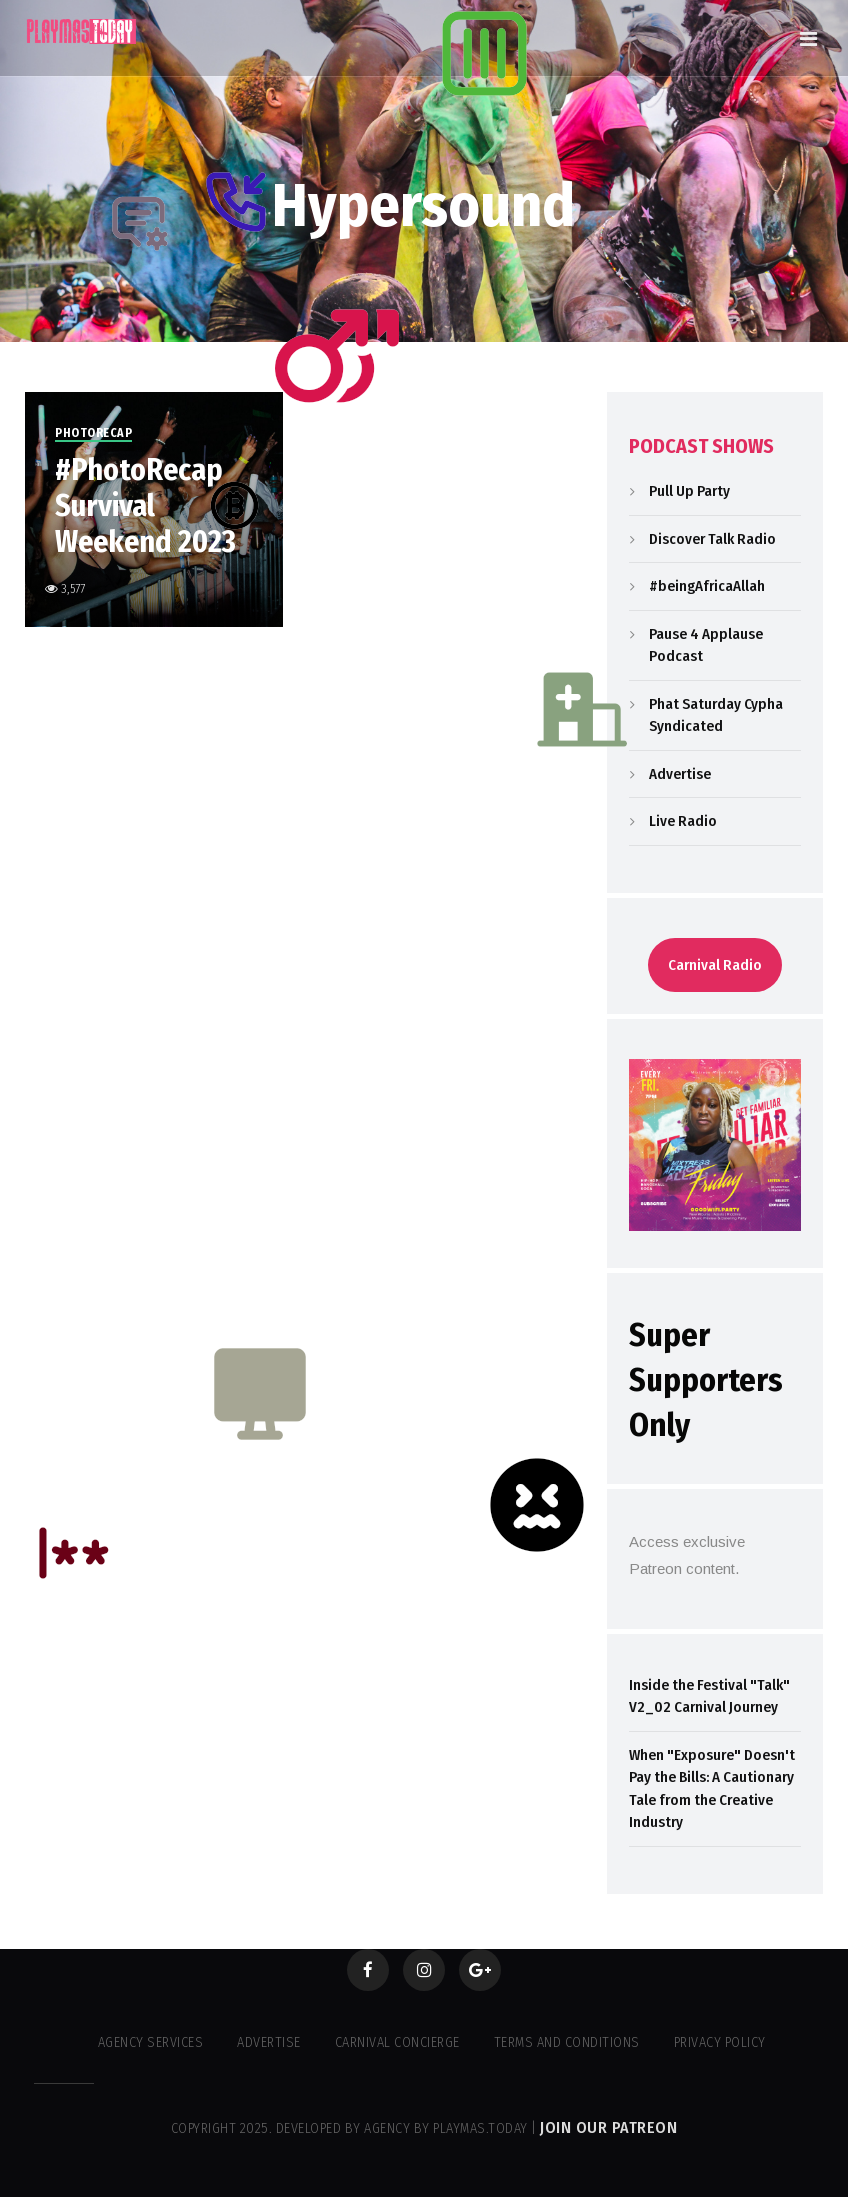 The width and height of the screenshot is (848, 2197). I want to click on find nearby hospitals or medical facilities, so click(577, 709).